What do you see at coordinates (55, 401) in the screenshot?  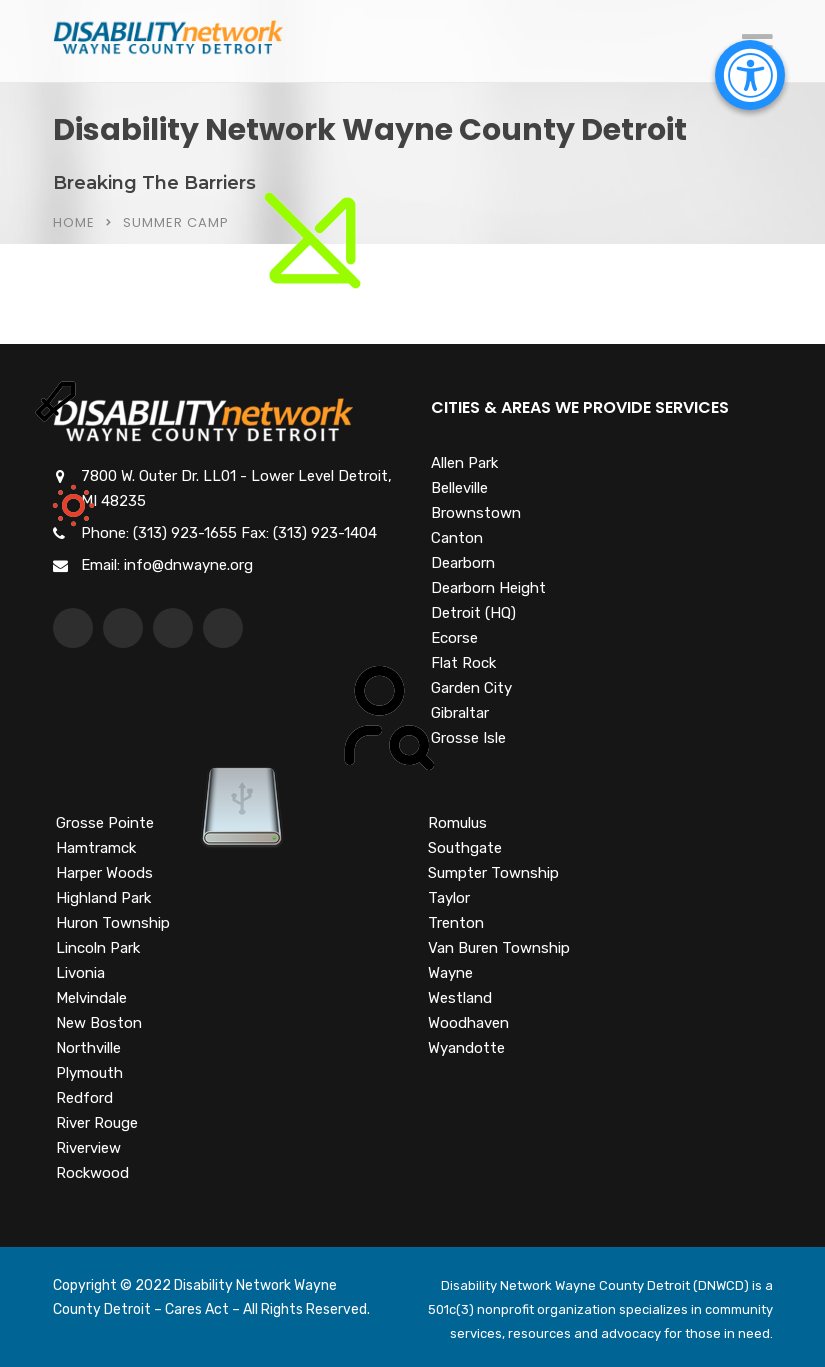 I see `access combat or battle features` at bounding box center [55, 401].